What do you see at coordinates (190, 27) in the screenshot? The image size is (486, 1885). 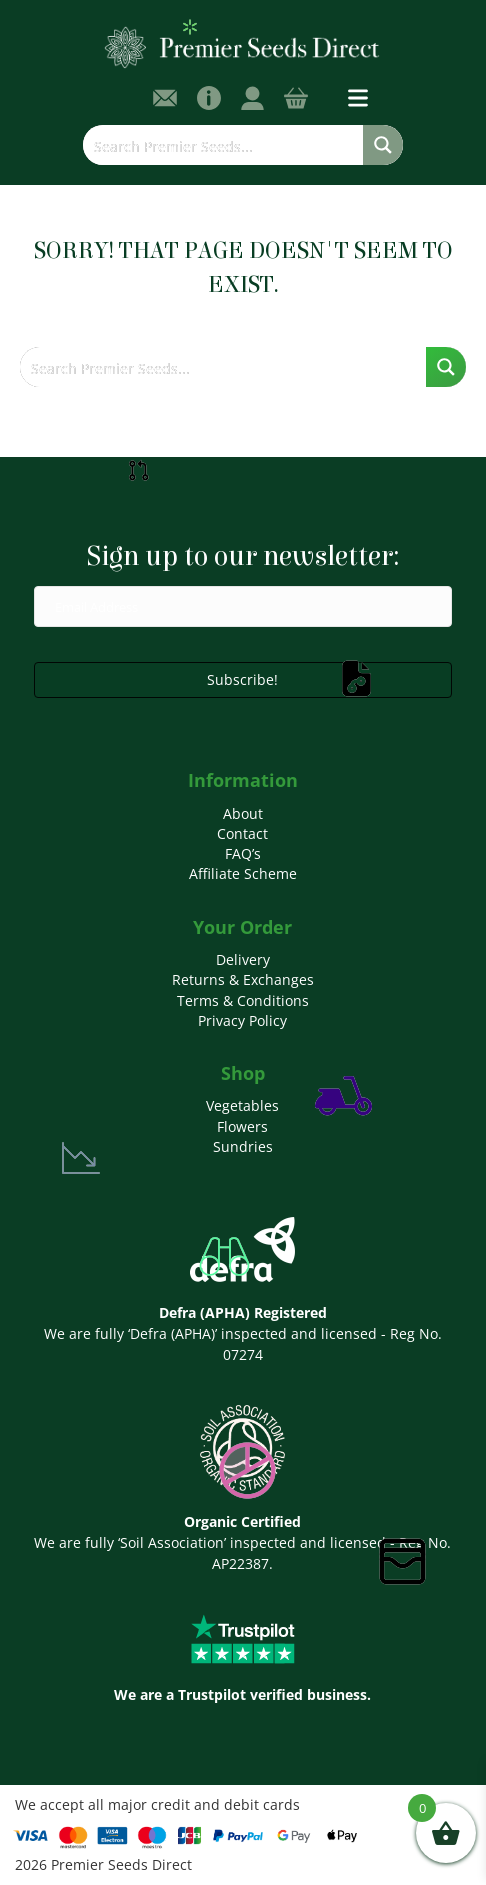 I see `walmart app or website link` at bounding box center [190, 27].